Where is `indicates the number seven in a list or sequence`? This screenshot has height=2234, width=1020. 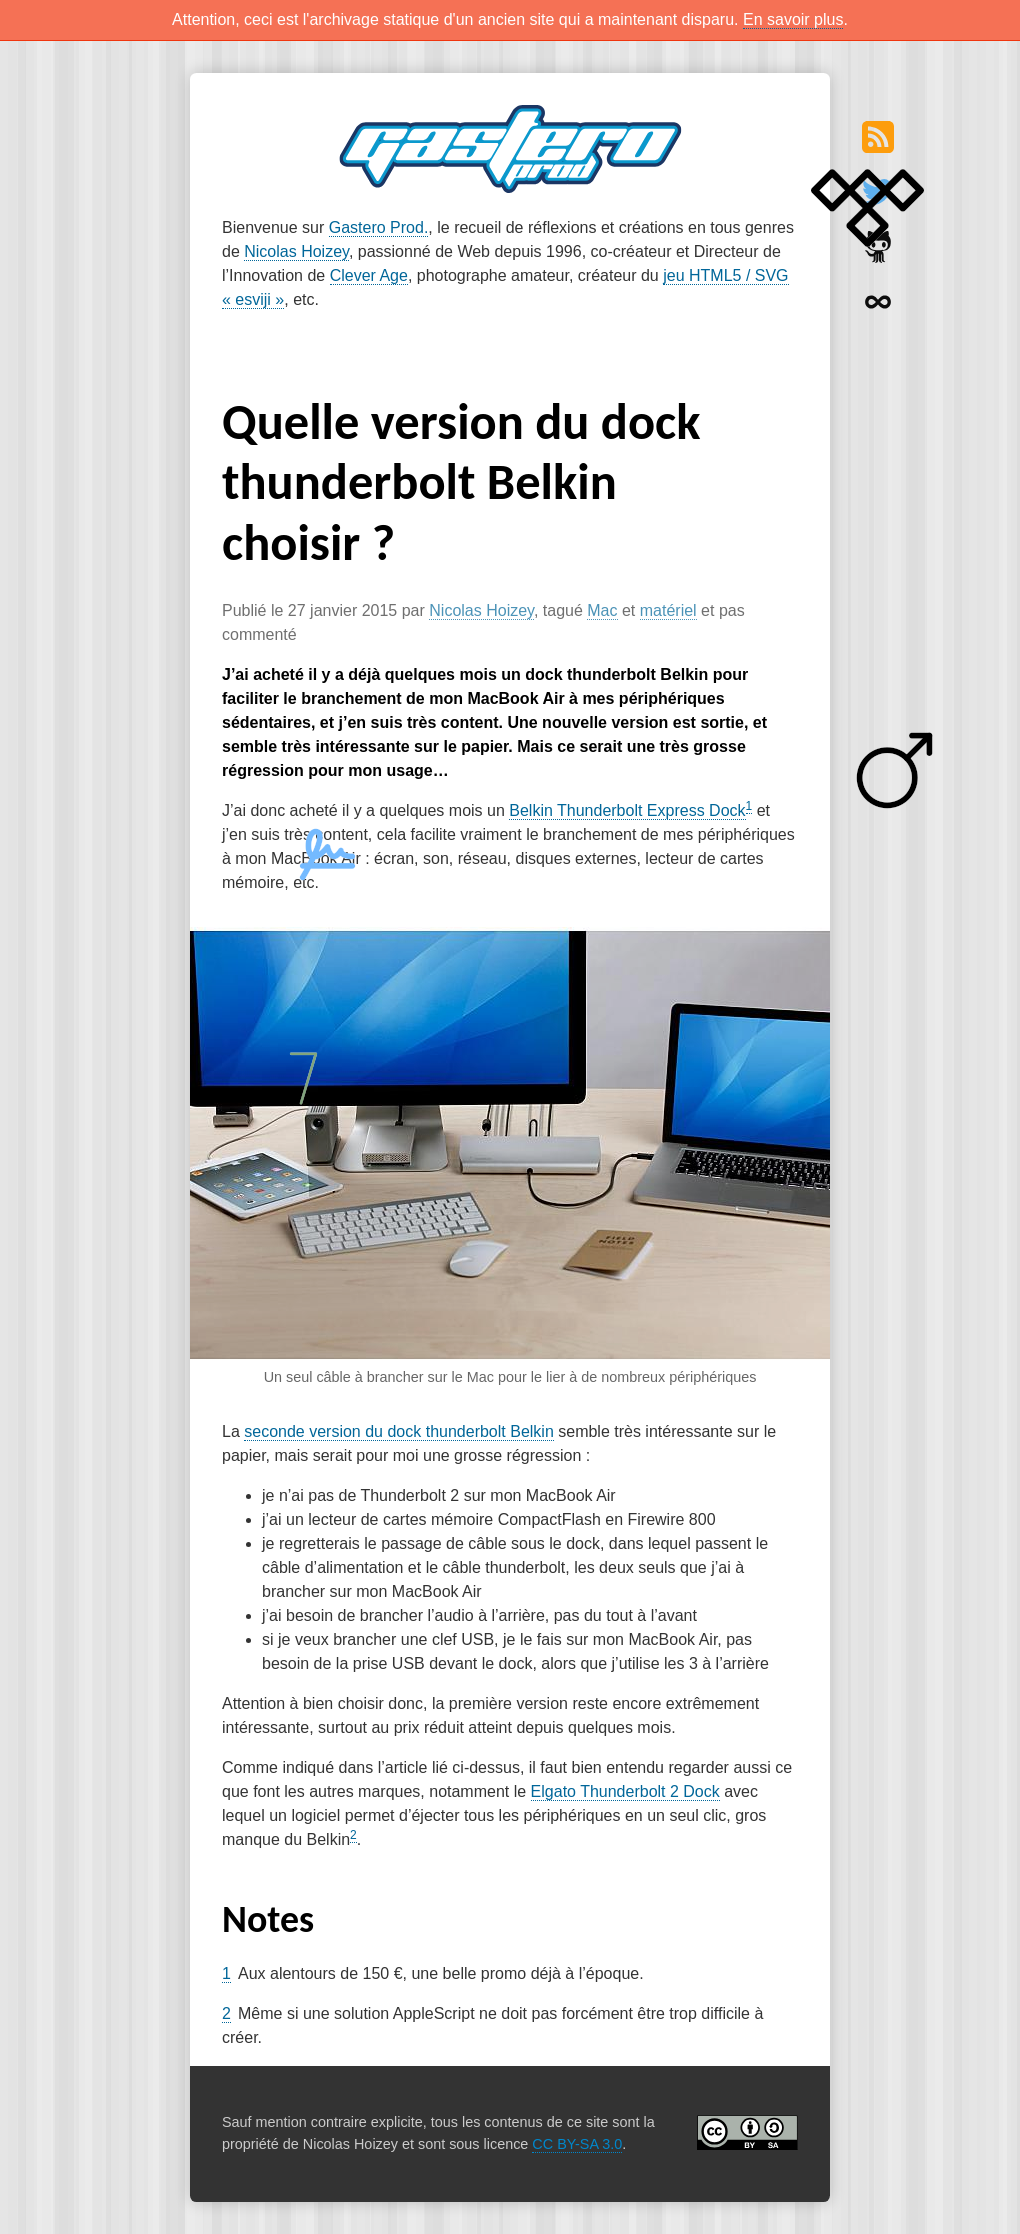 indicates the number seven in a list or sequence is located at coordinates (303, 1078).